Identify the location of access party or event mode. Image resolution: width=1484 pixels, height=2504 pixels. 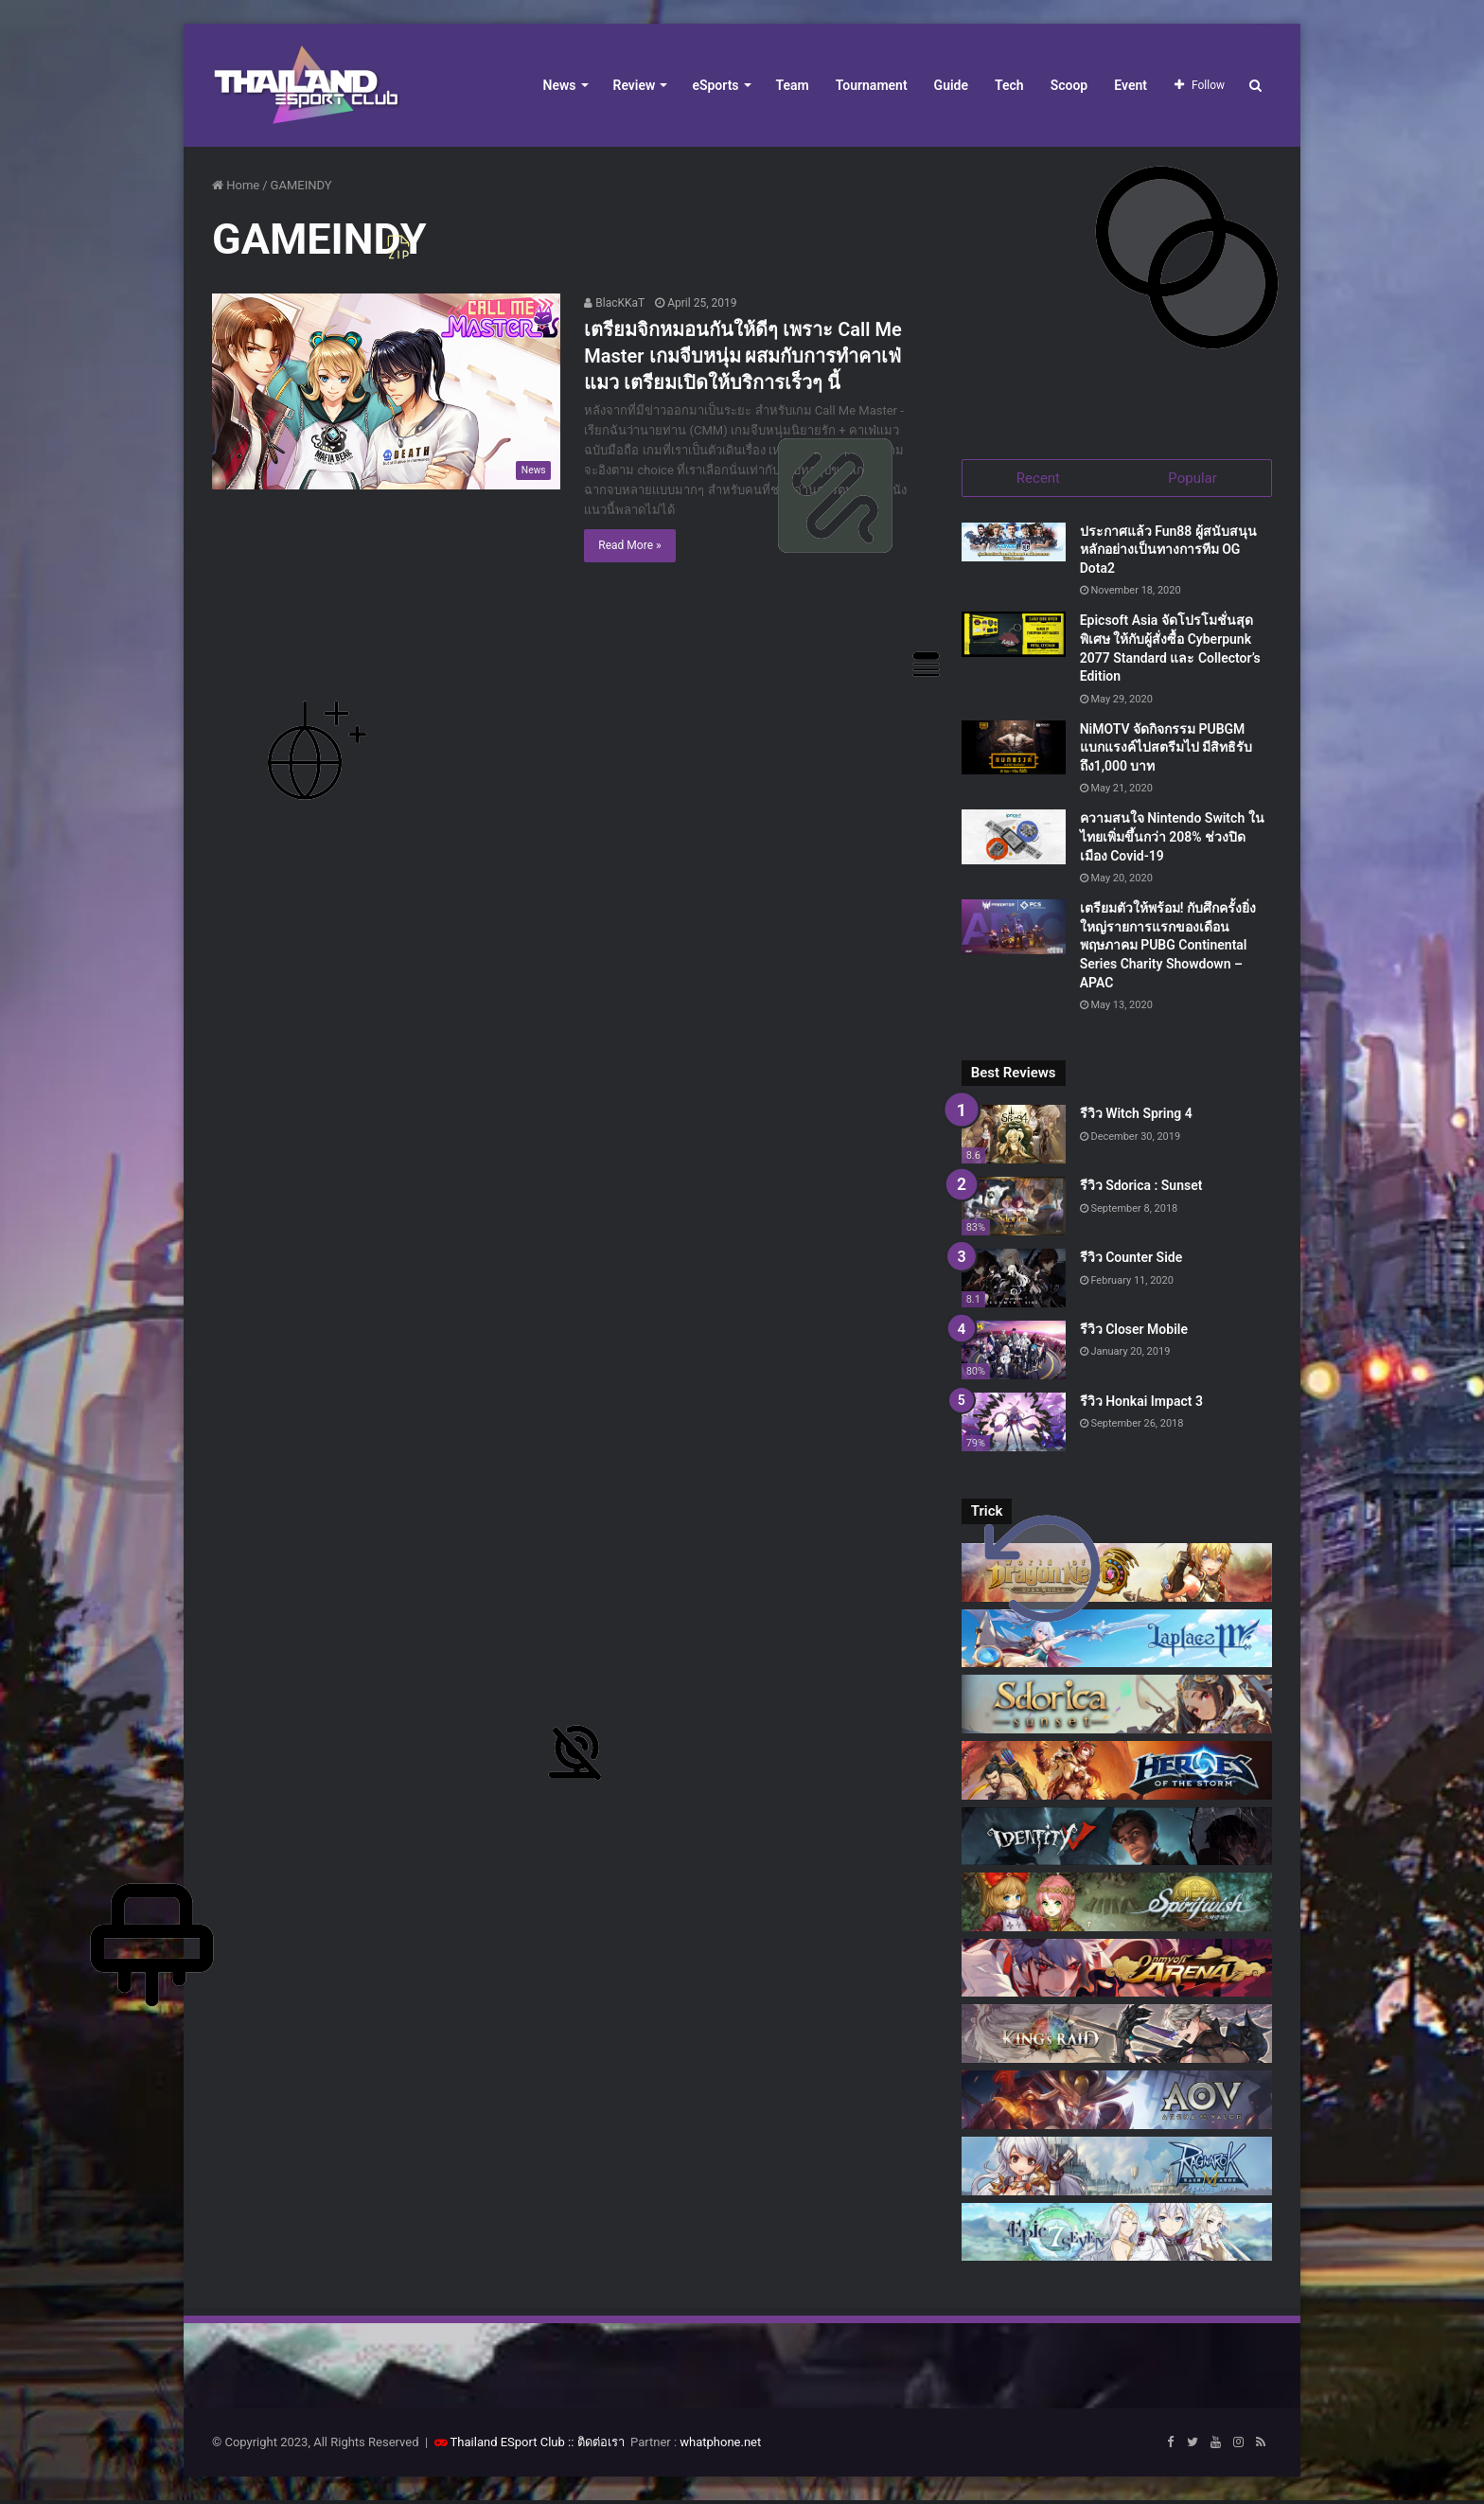
(311, 752).